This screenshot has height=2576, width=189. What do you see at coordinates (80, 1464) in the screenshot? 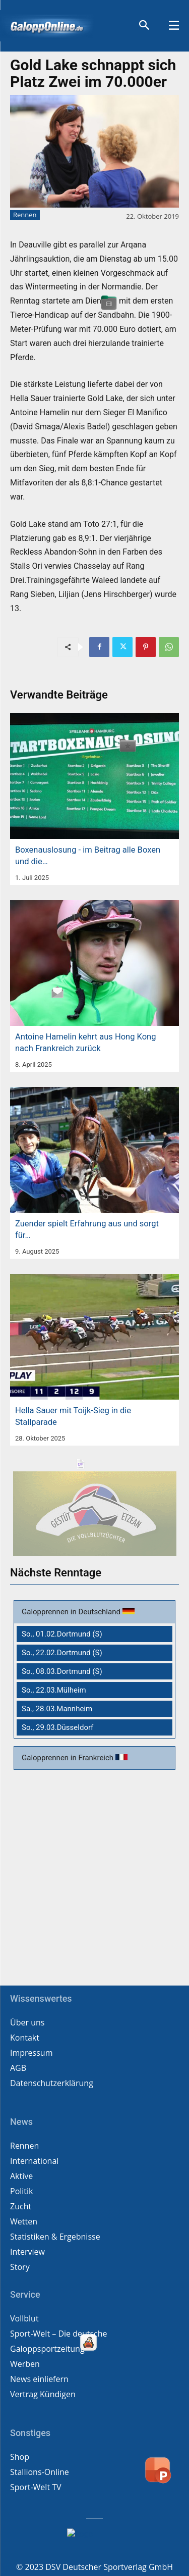
I see `a C# source code file` at bounding box center [80, 1464].